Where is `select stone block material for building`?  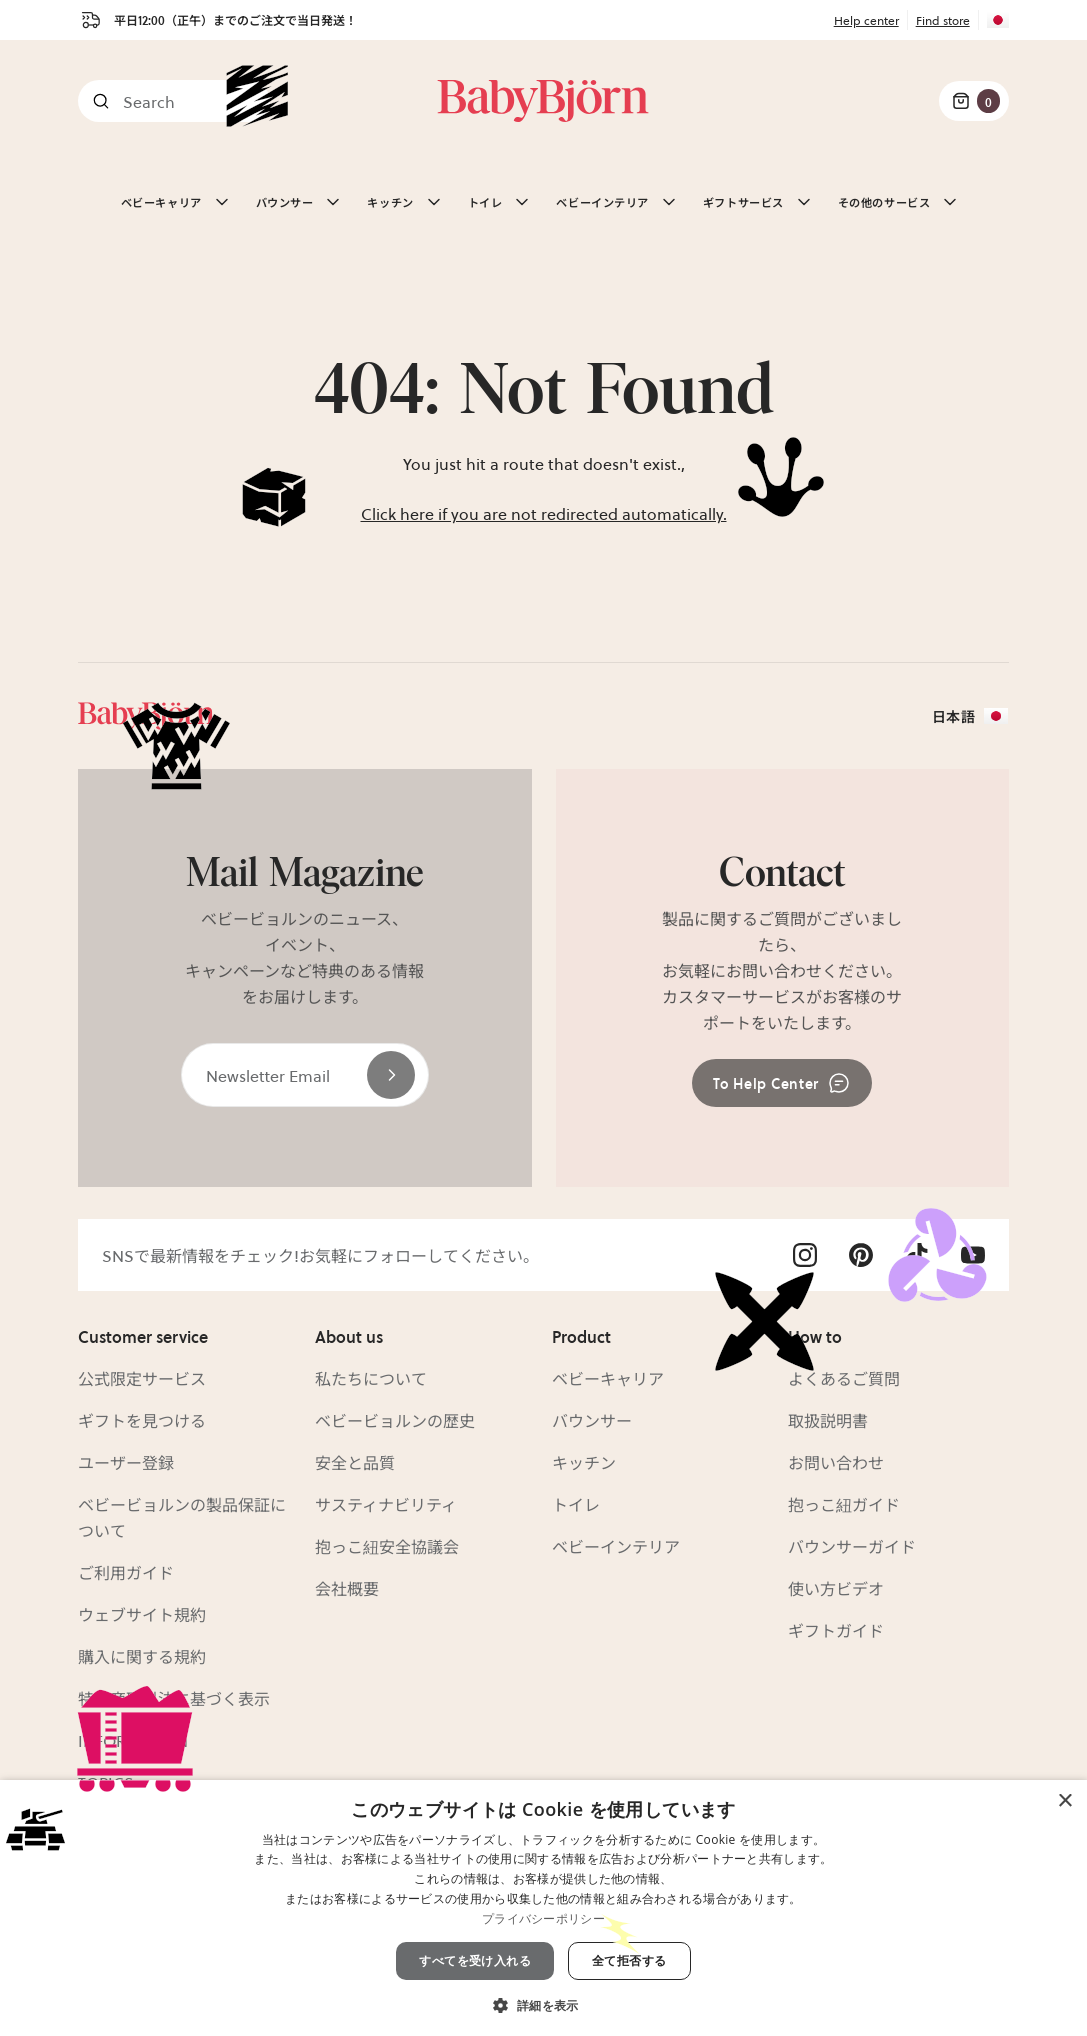
select stone block material for building is located at coordinates (274, 496).